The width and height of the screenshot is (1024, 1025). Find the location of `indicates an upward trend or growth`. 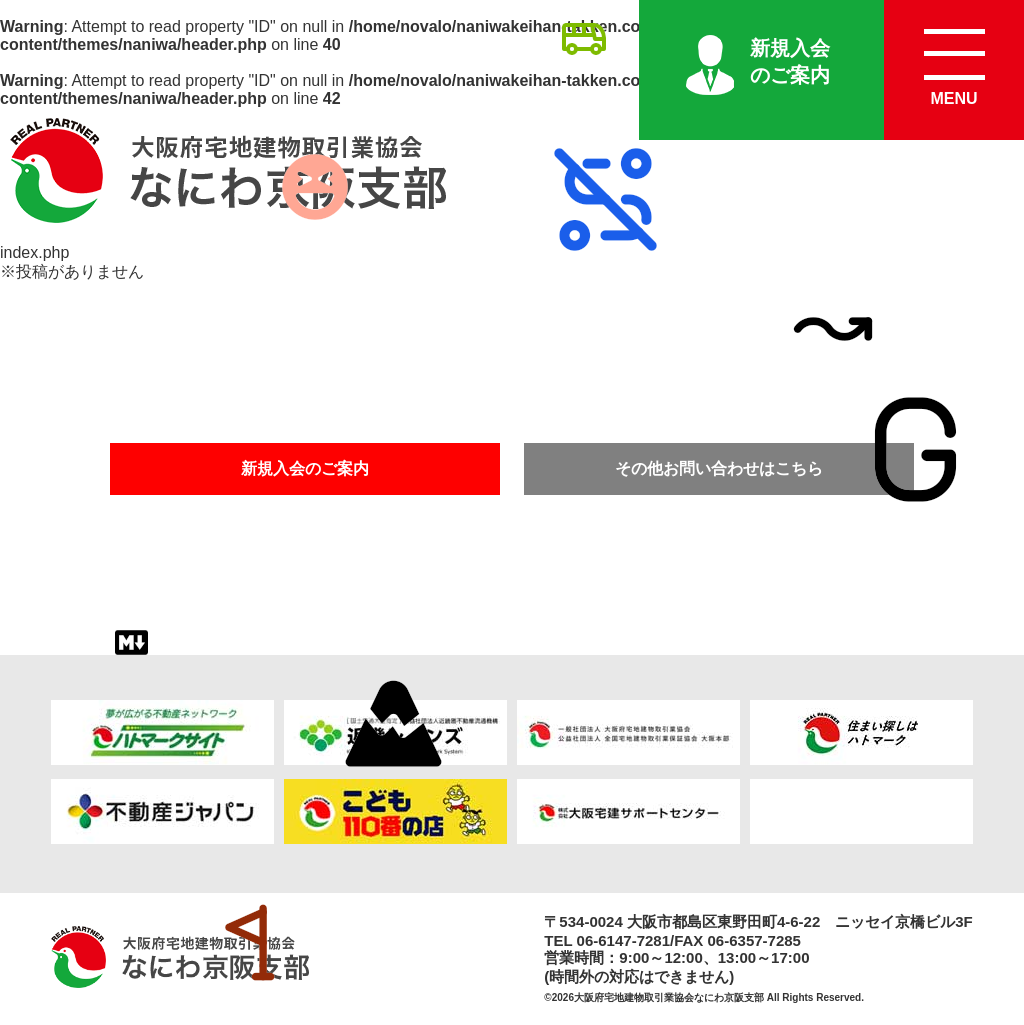

indicates an upward trend or growth is located at coordinates (833, 329).